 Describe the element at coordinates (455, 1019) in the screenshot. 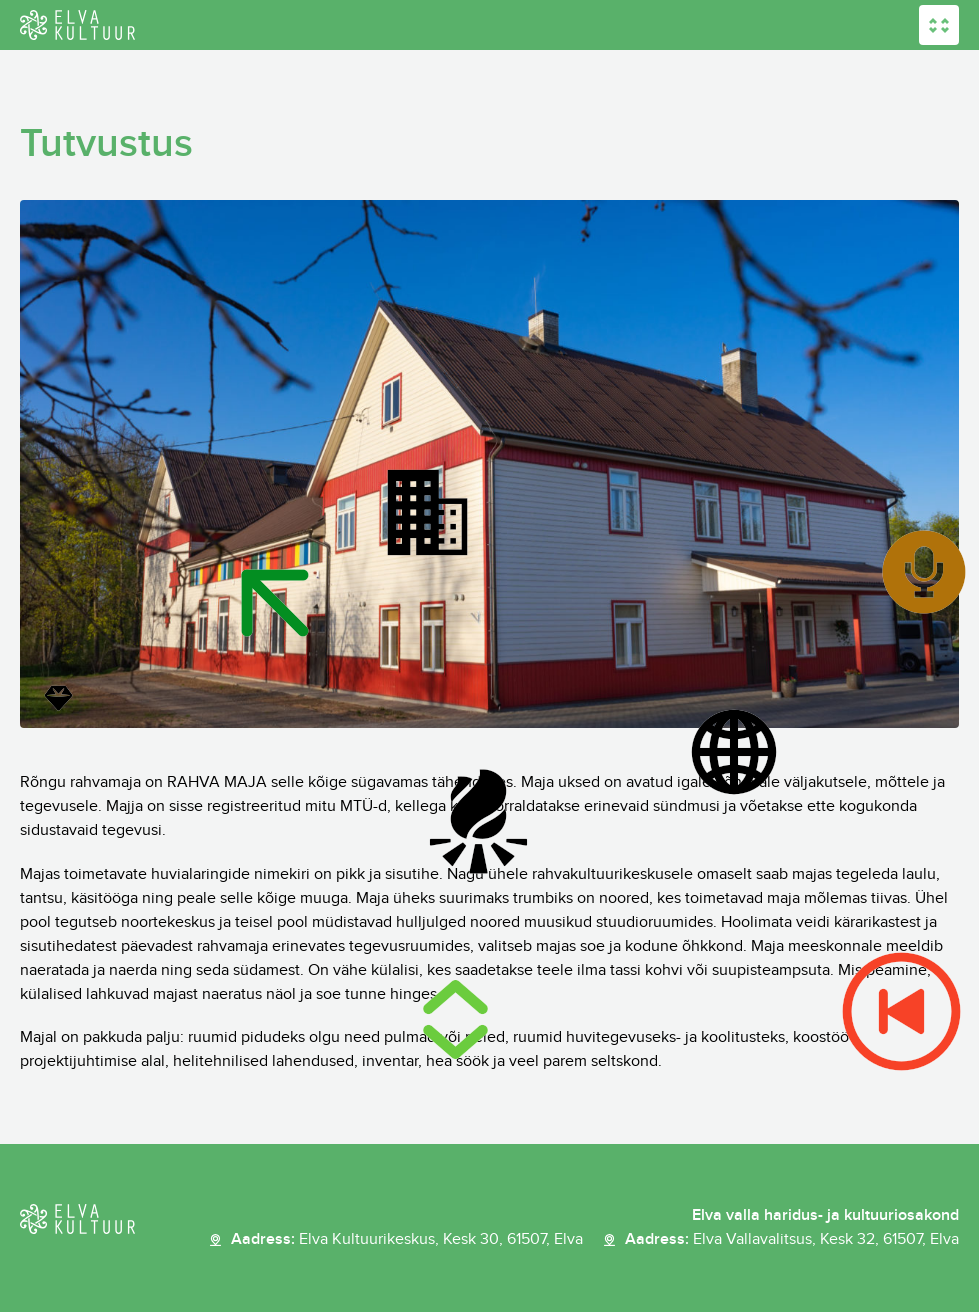

I see `expand or collapse a section` at that location.